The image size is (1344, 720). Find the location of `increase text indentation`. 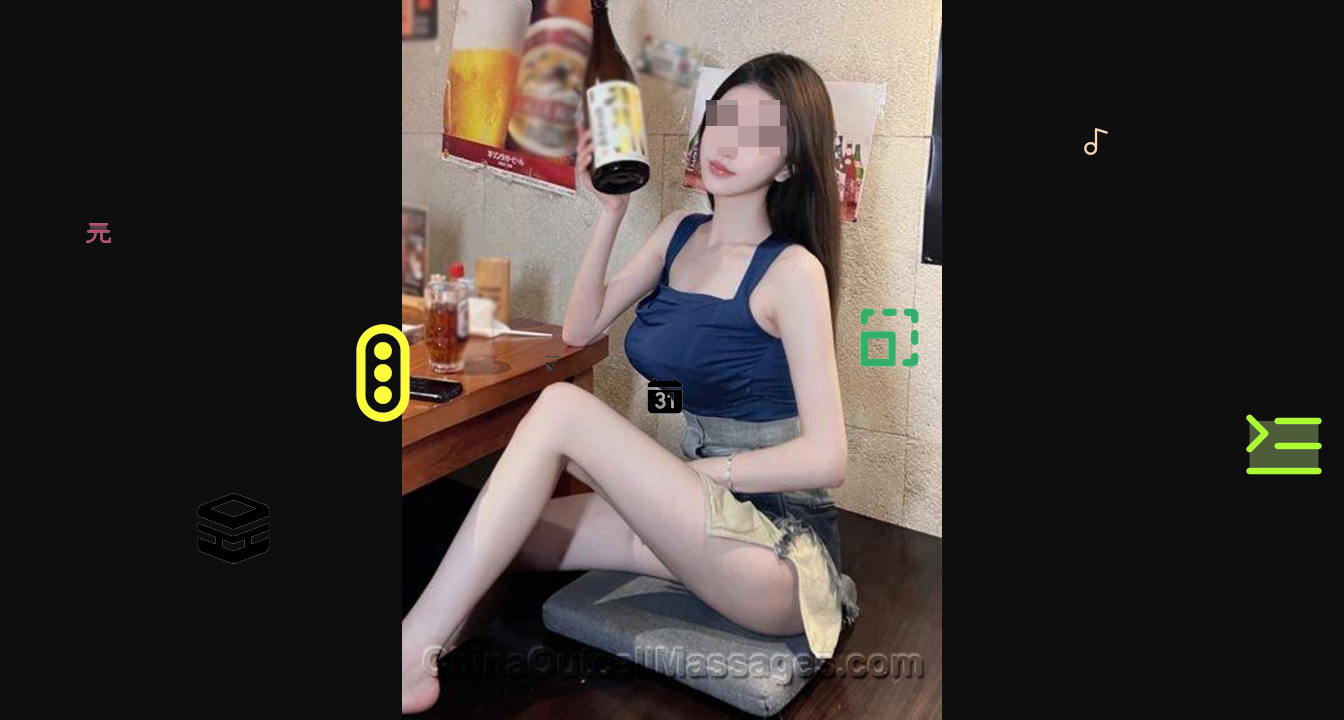

increase text indentation is located at coordinates (1284, 446).